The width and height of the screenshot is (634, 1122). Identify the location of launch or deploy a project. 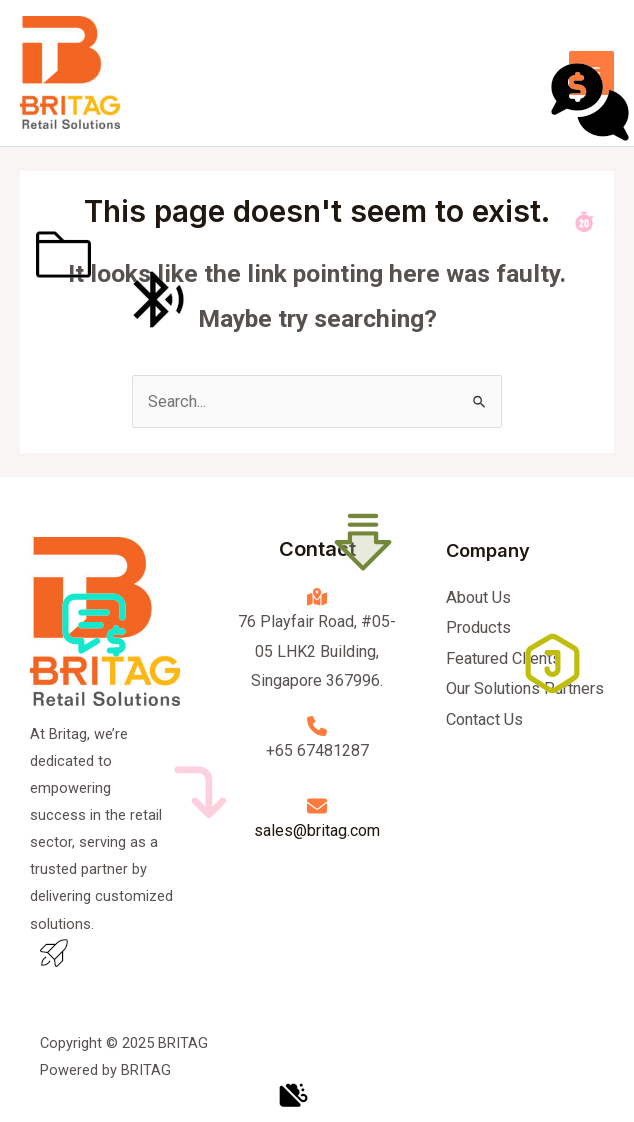
(54, 952).